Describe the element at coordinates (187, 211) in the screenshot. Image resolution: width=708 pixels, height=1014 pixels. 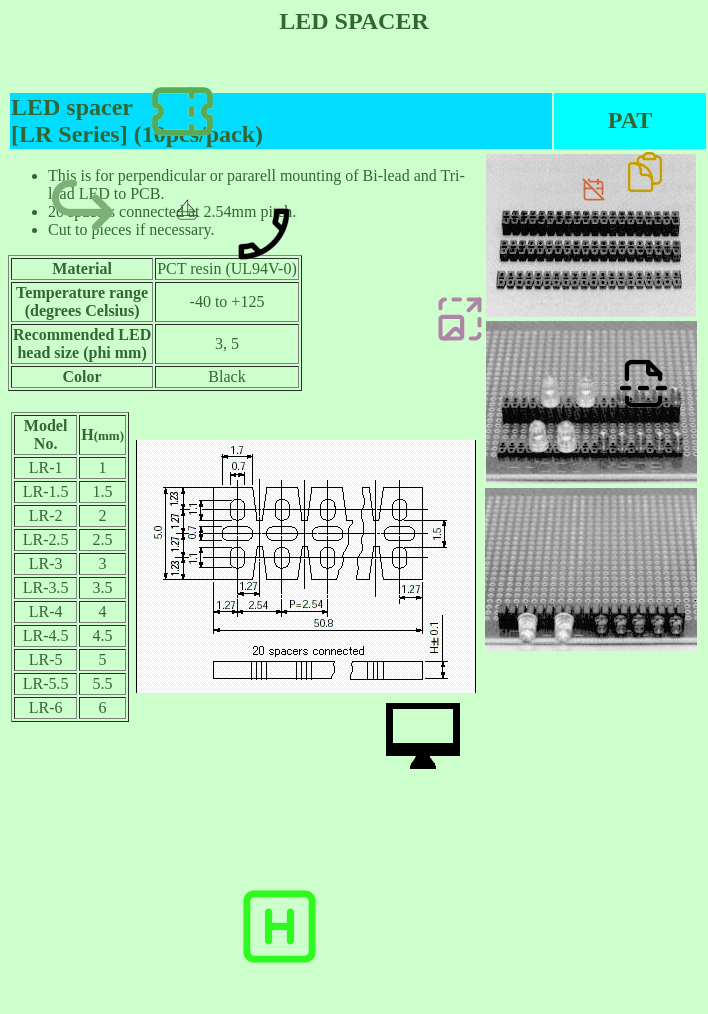
I see `access sailing or boating features` at that location.